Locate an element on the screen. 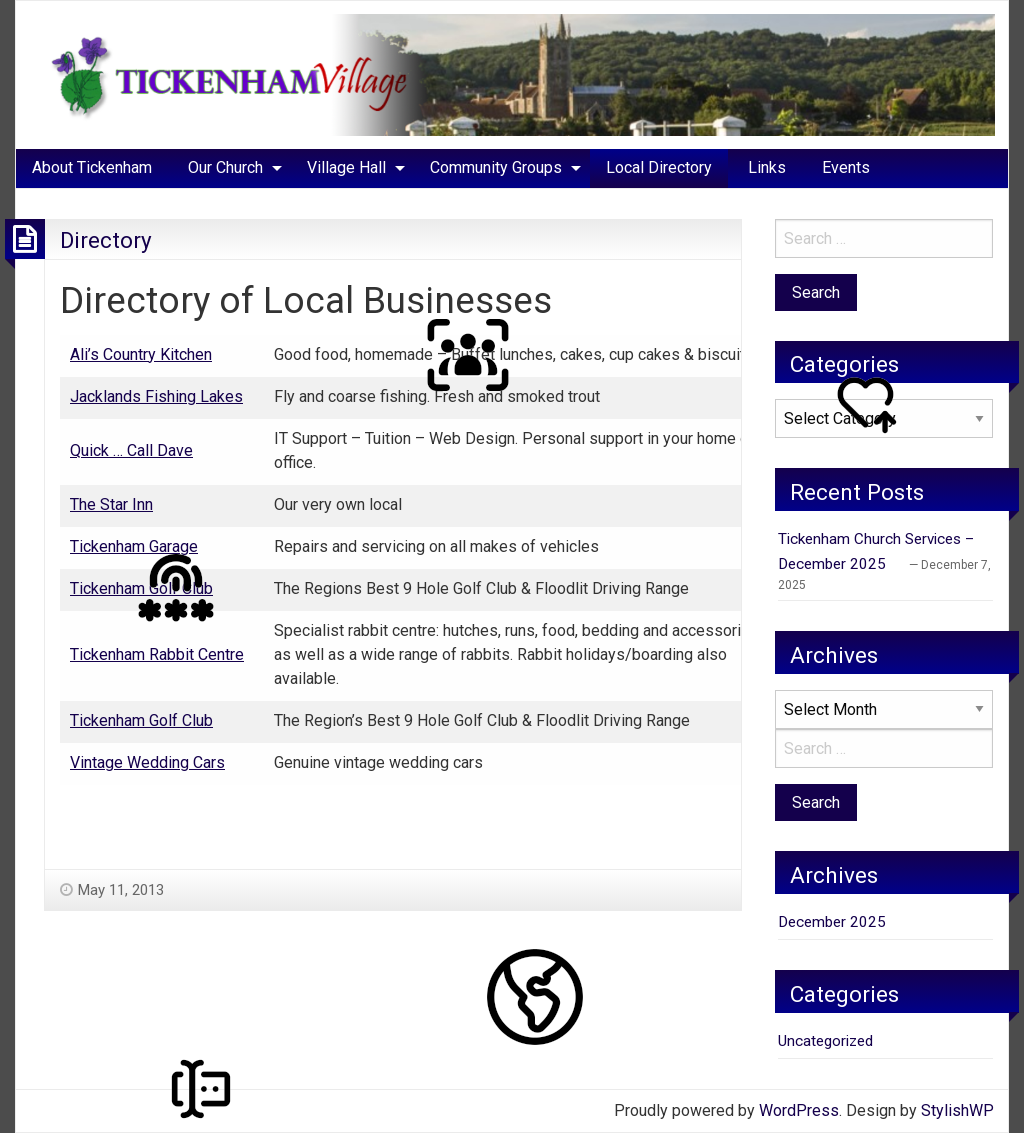 This screenshot has height=1133, width=1024. view americas region or western hemisphere is located at coordinates (535, 997).